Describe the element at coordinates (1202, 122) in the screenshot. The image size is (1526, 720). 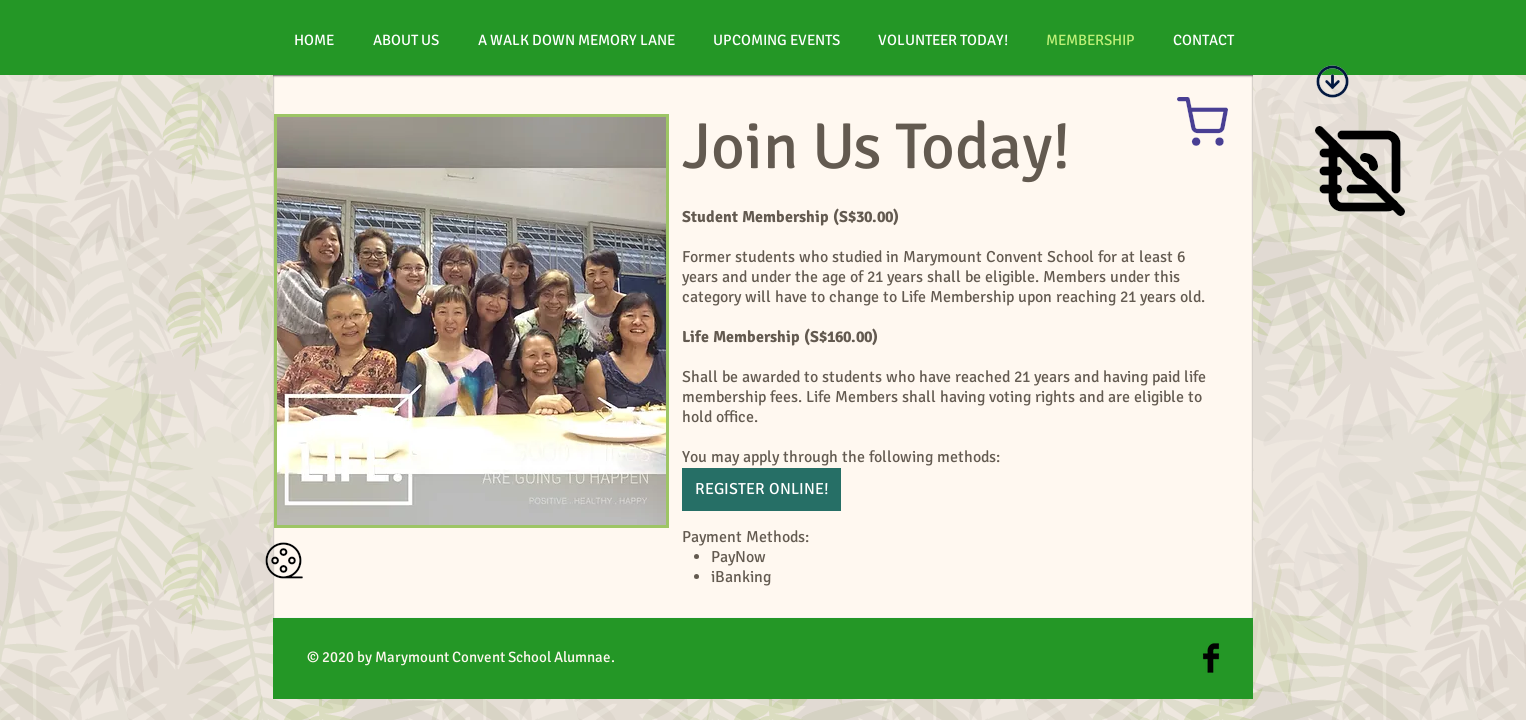
I see `view your shopping cart` at that location.